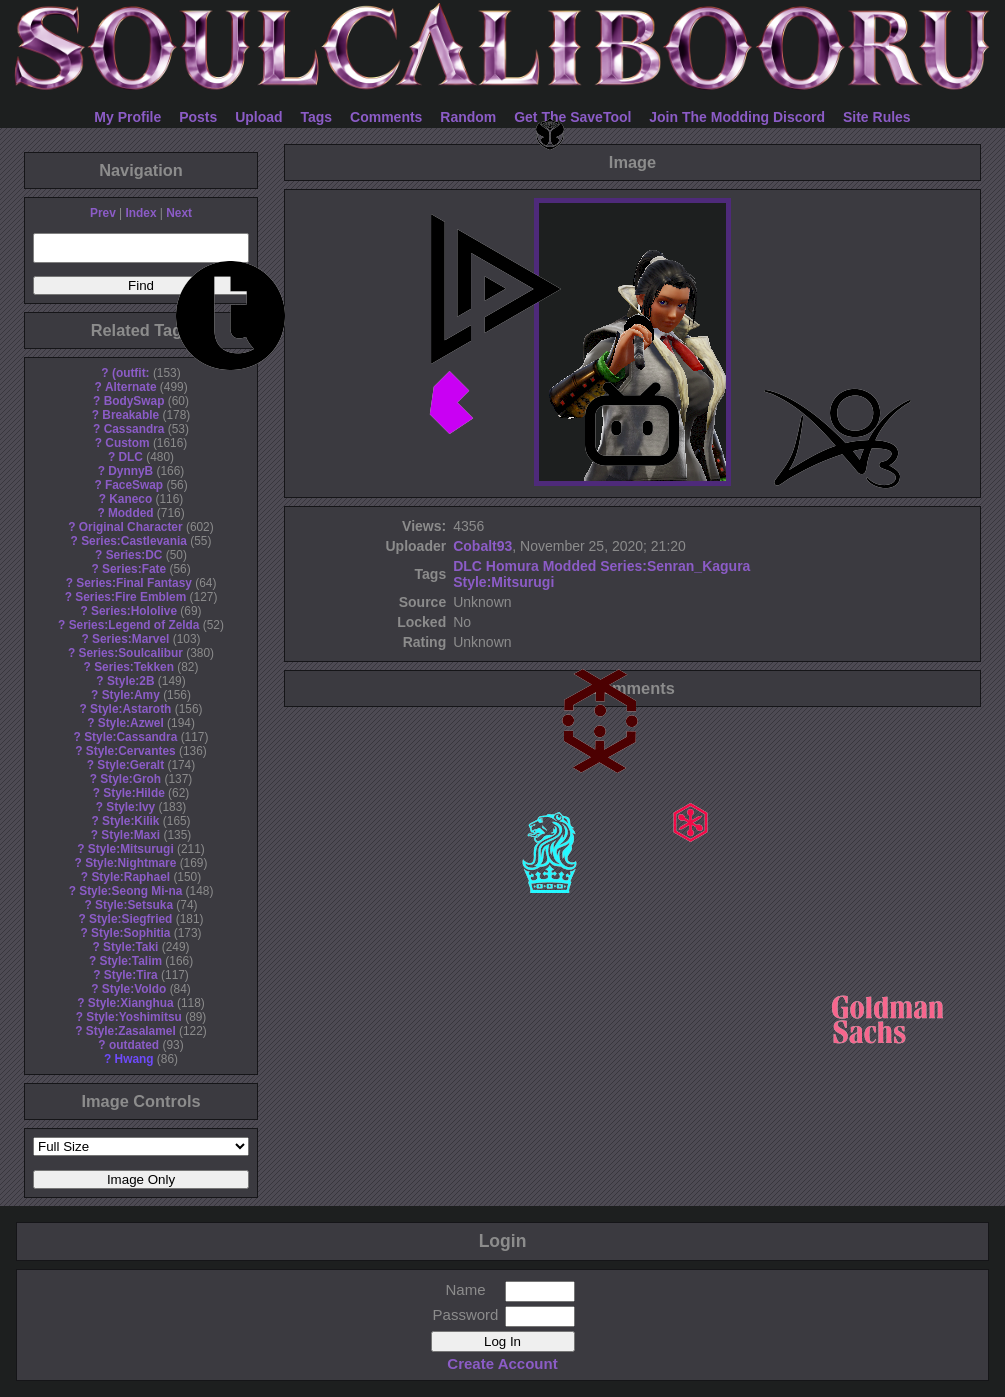 This screenshot has width=1005, height=1397. What do you see at coordinates (600, 721) in the screenshot?
I see `google cloud dataflow service logo` at bounding box center [600, 721].